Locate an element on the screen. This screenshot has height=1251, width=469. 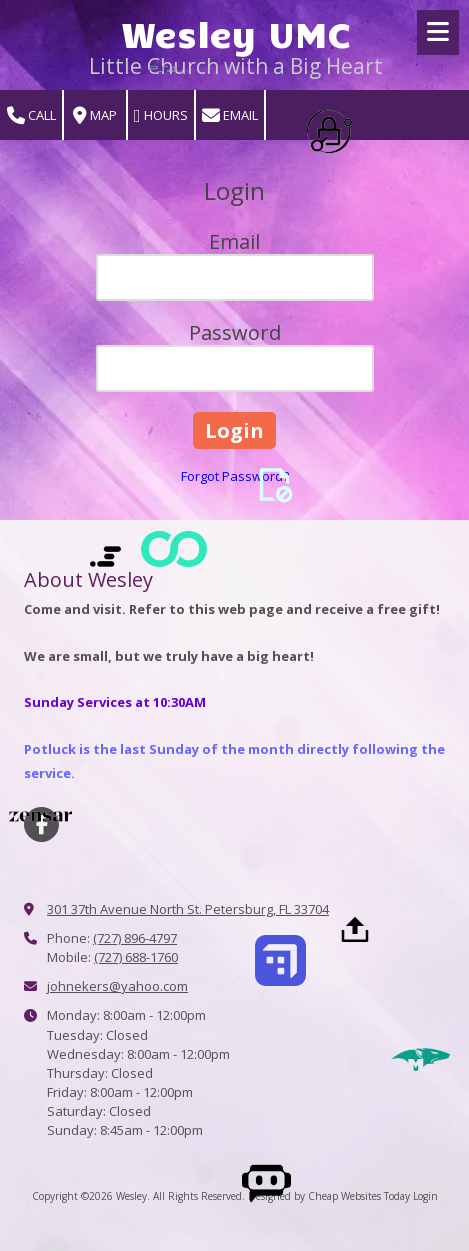
visit gitconnected developer portfolio platform is located at coordinates (174, 549).